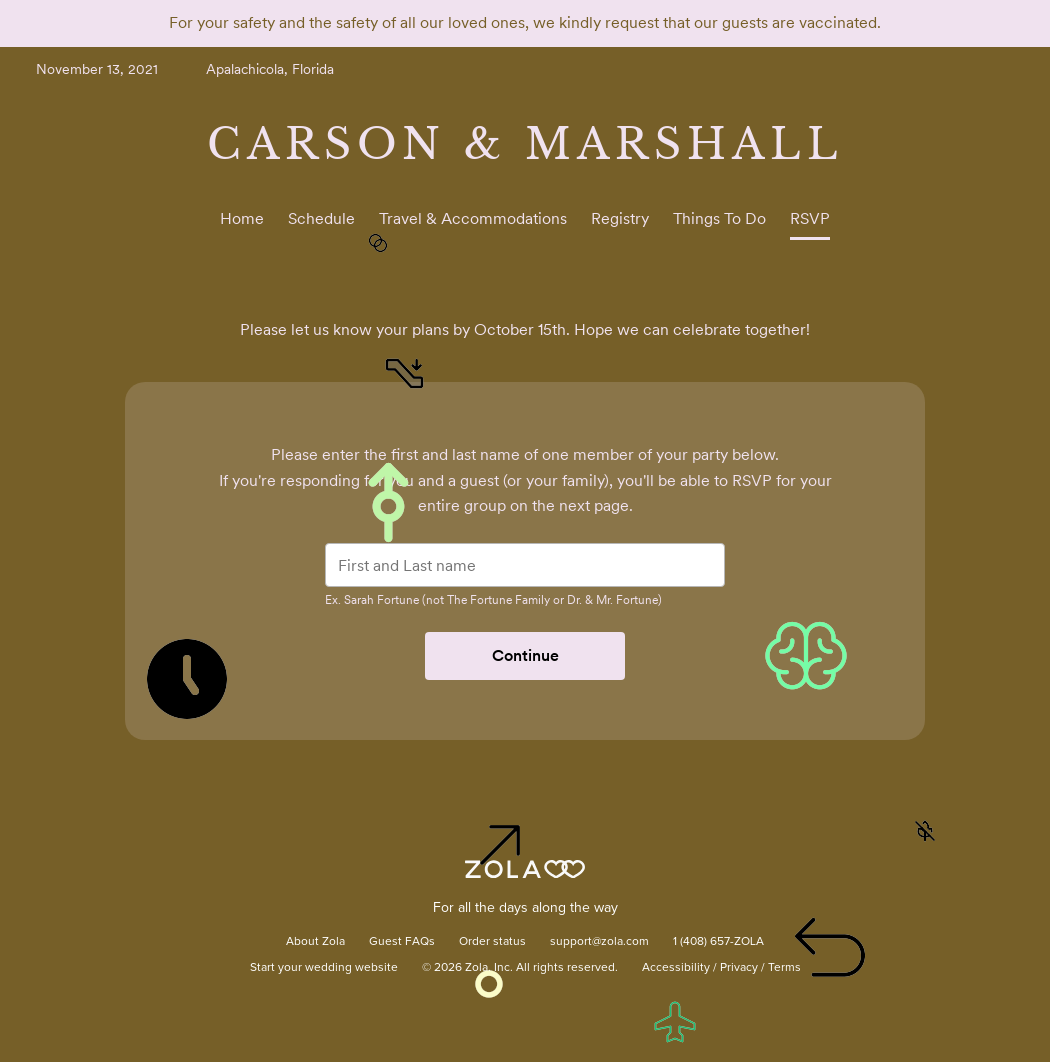 Image resolution: width=1050 pixels, height=1062 pixels. Describe the element at coordinates (830, 950) in the screenshot. I see `undo previous action` at that location.